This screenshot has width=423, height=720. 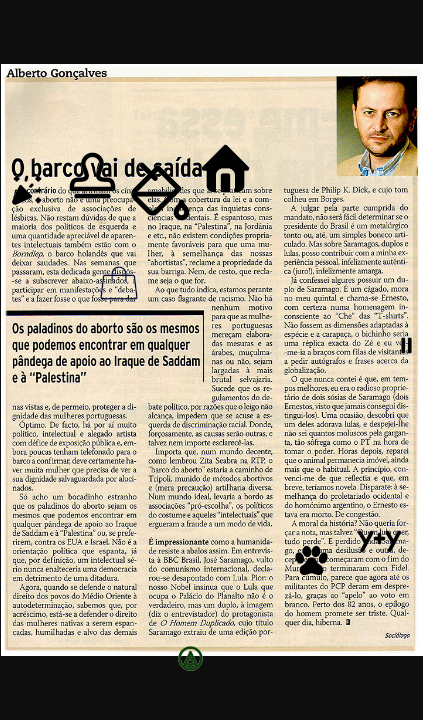 What do you see at coordinates (311, 560) in the screenshot?
I see `access pet-related features or settings` at bounding box center [311, 560].